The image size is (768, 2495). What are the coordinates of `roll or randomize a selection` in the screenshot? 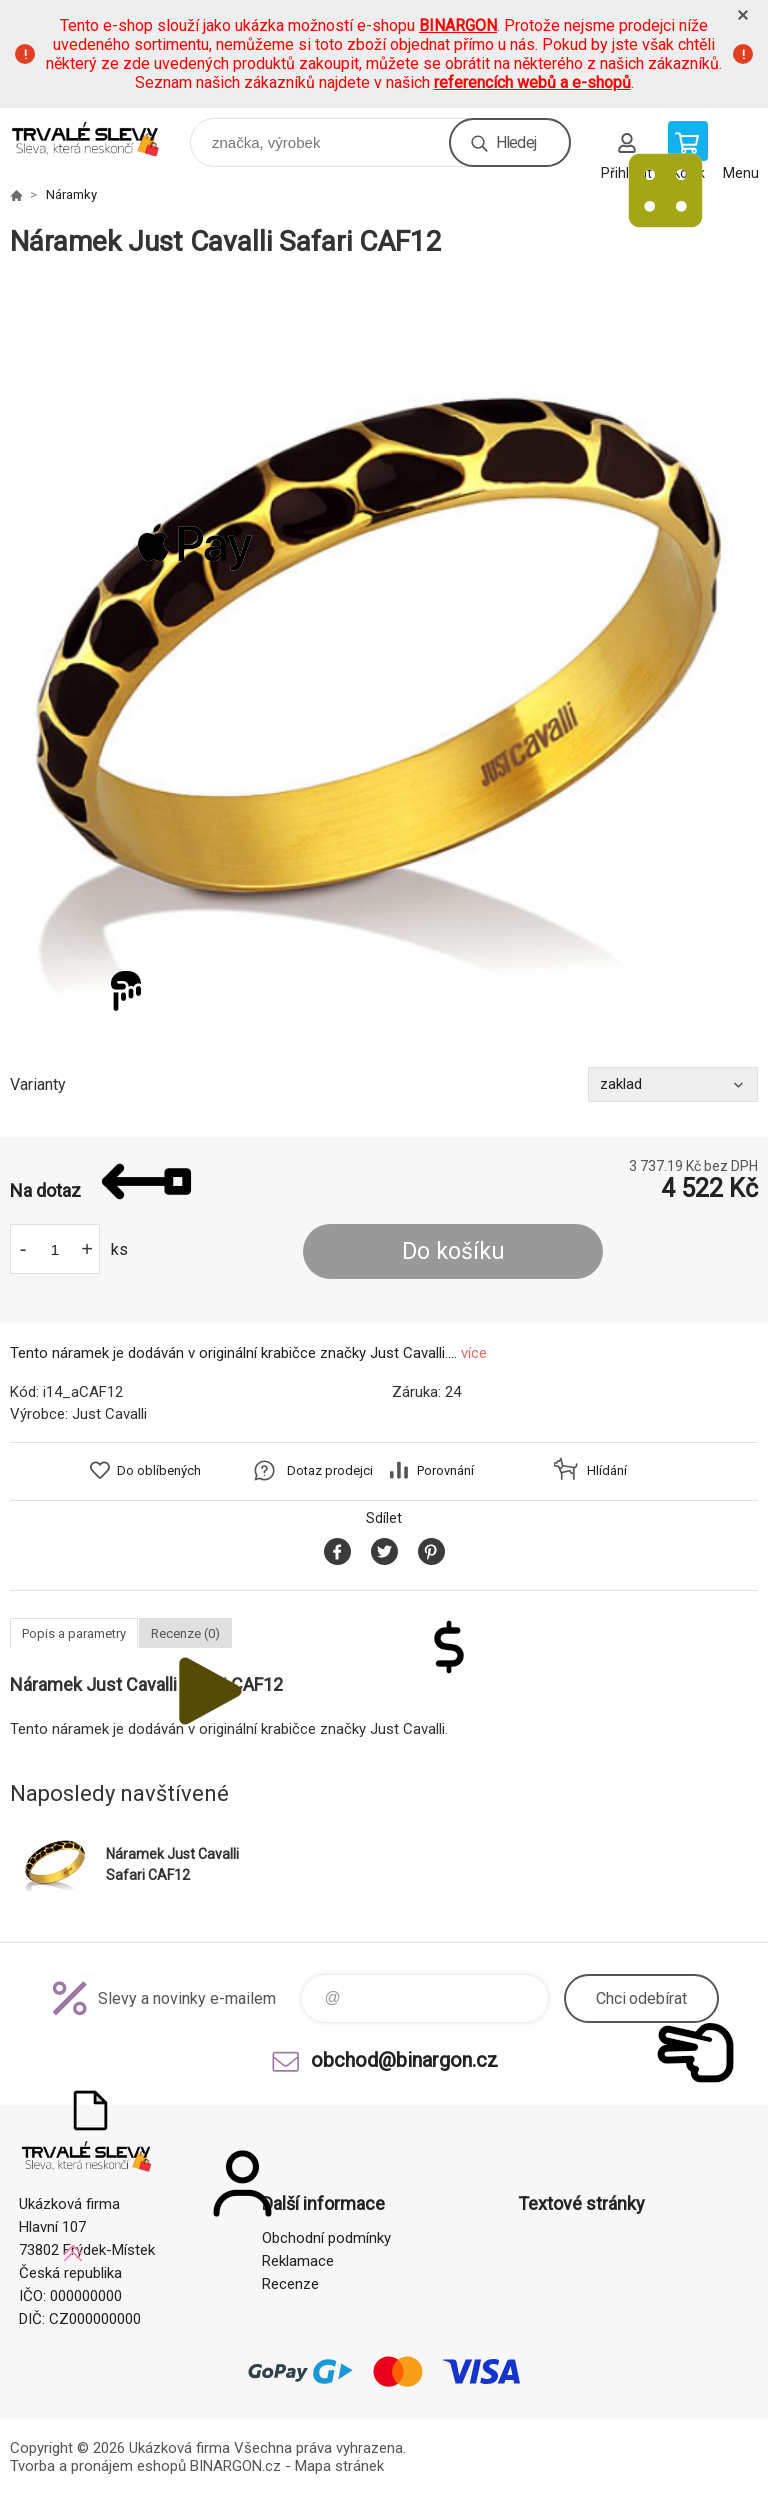 It's located at (665, 190).